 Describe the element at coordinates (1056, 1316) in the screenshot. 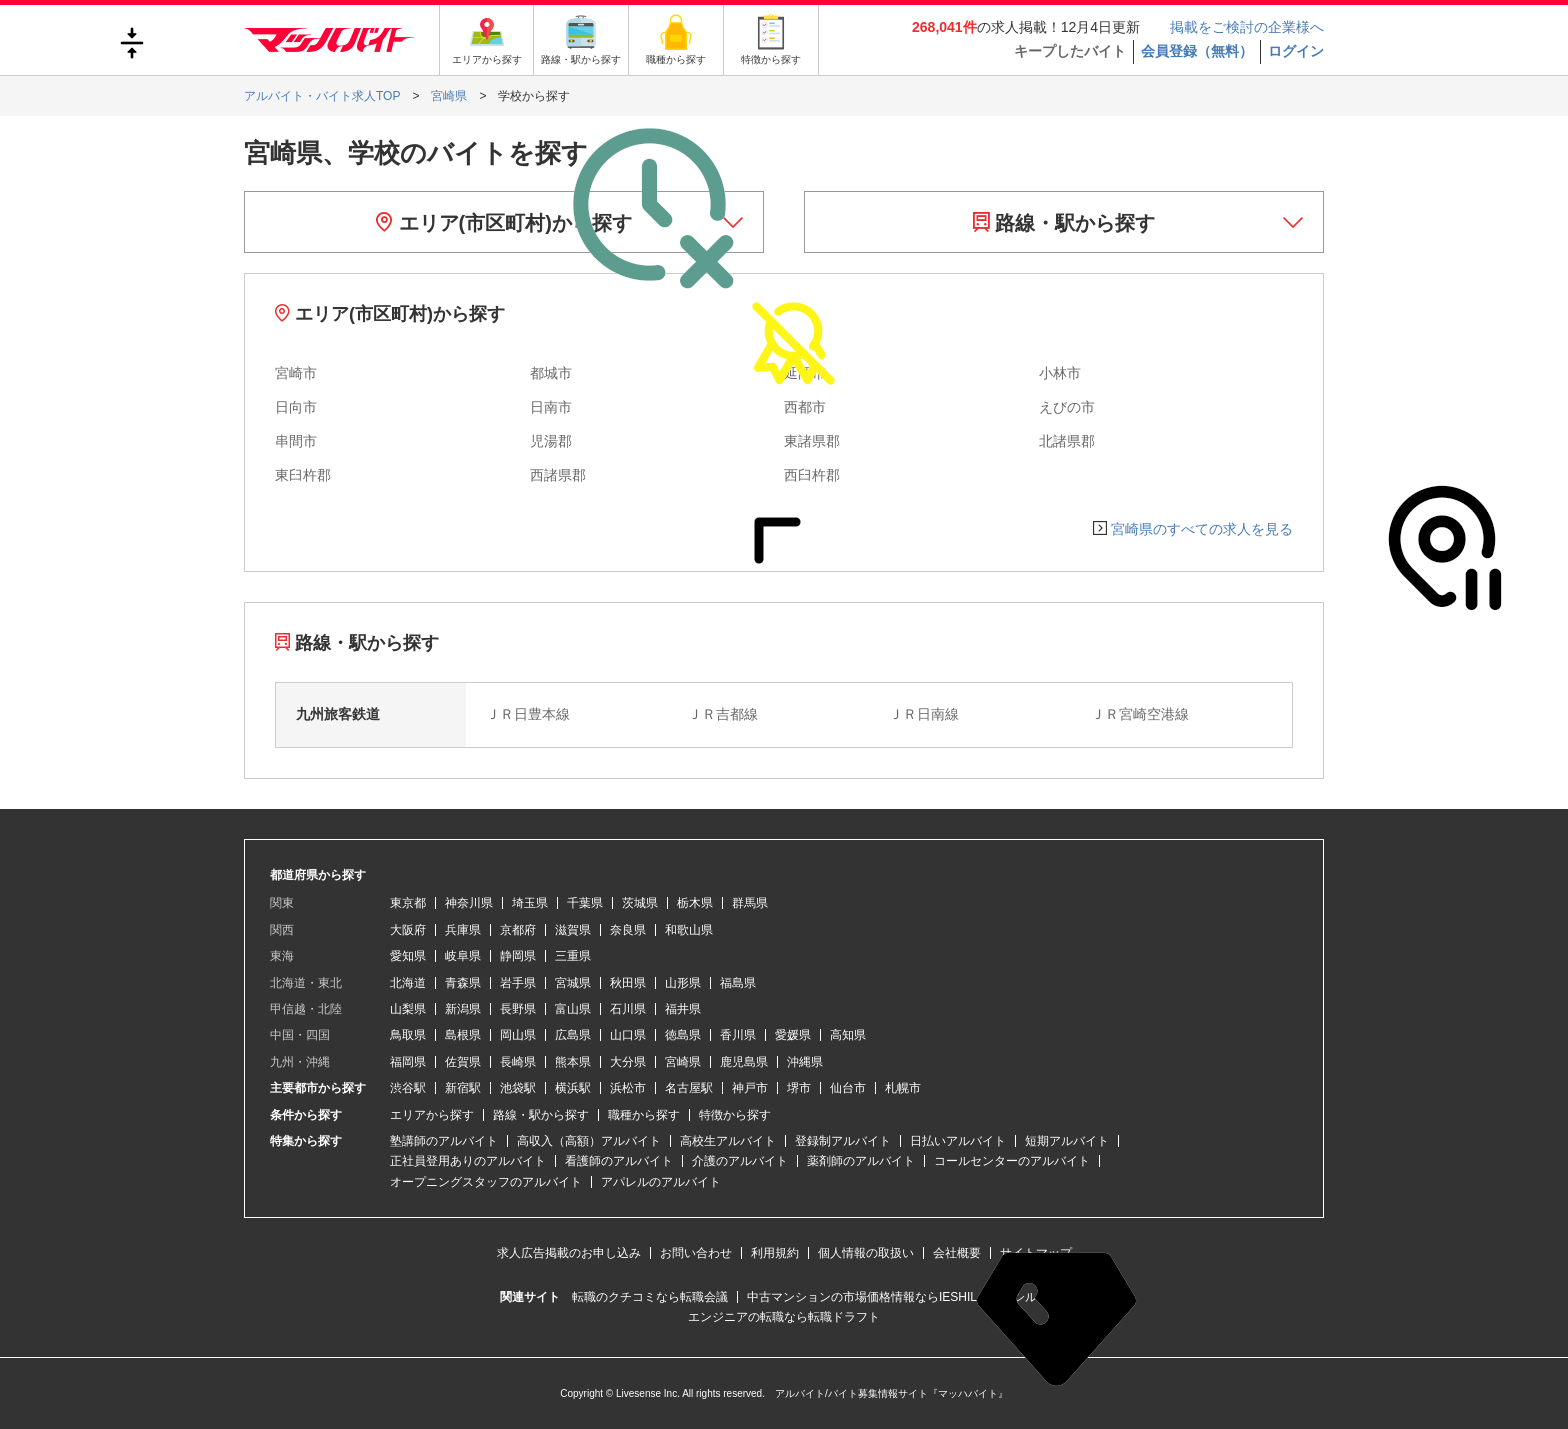

I see `indicates premium or pro membership status` at that location.